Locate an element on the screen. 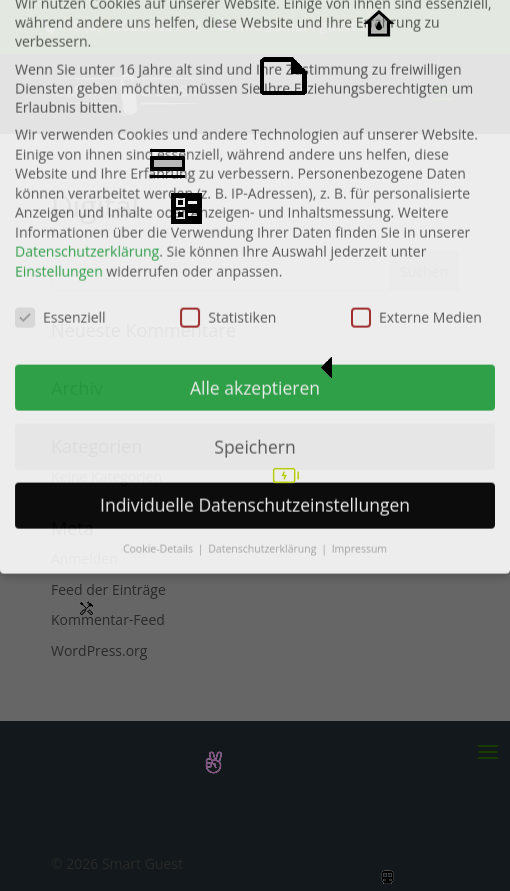  view ballot or voting options is located at coordinates (186, 208).